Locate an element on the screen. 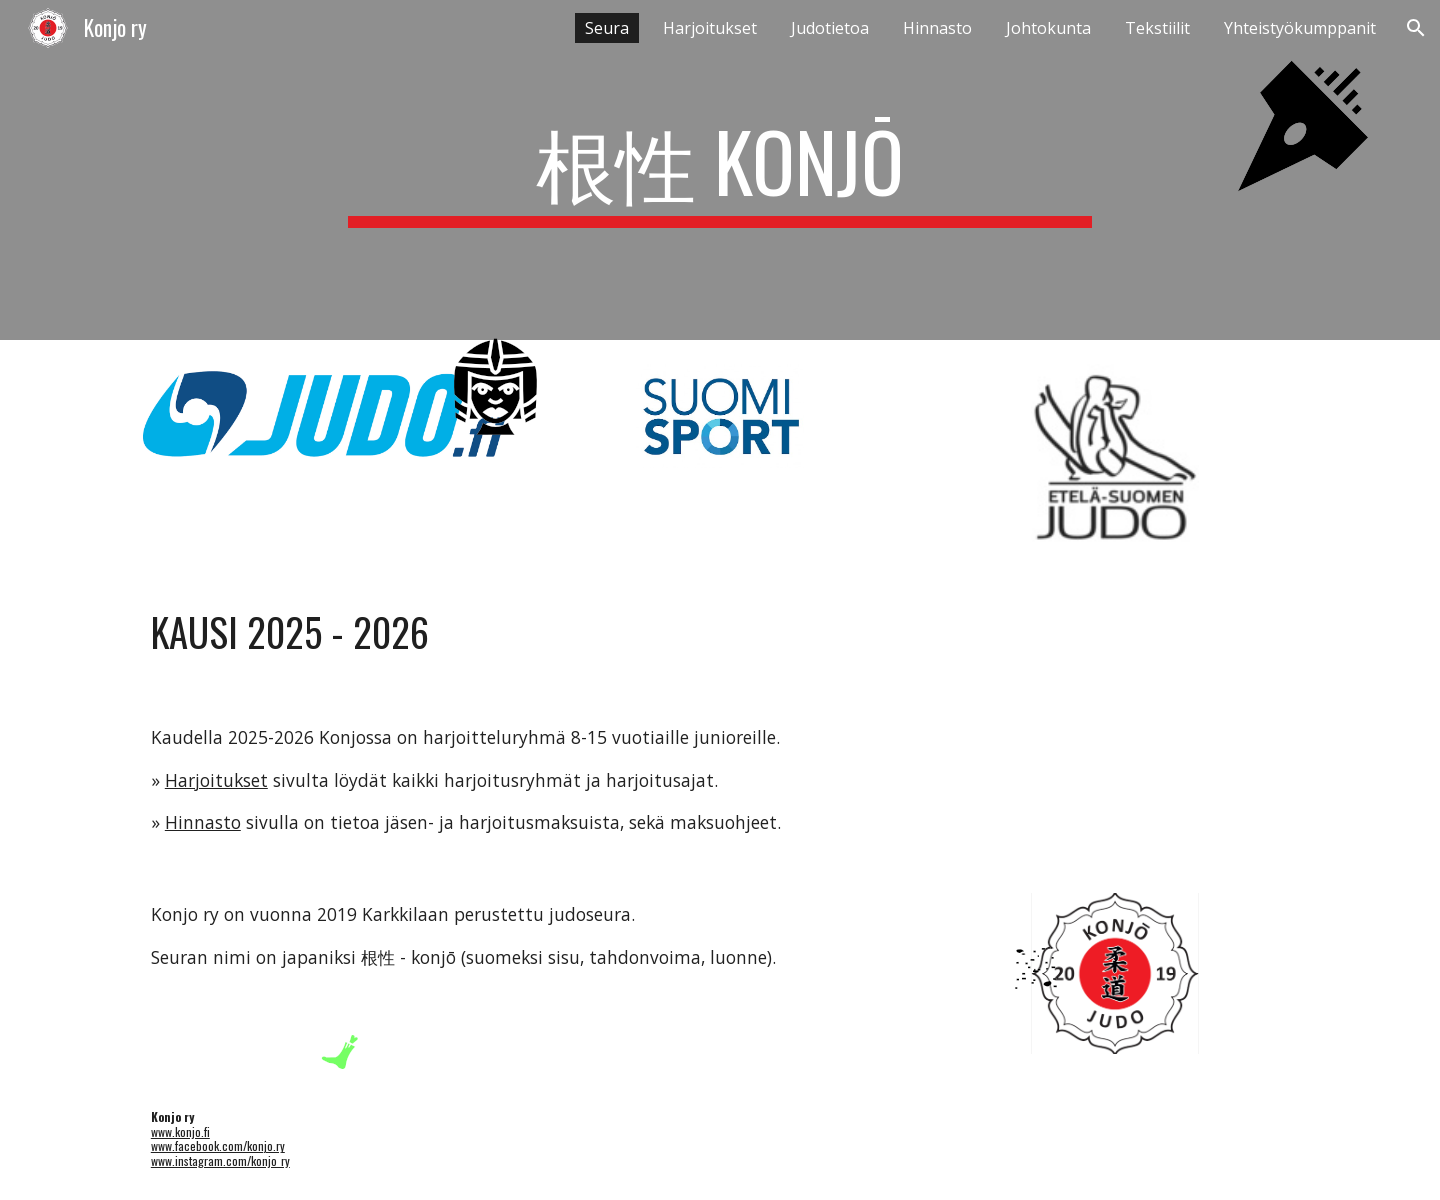 The width and height of the screenshot is (1440, 1200). select light fighter spacecraft class is located at coordinates (1303, 126).